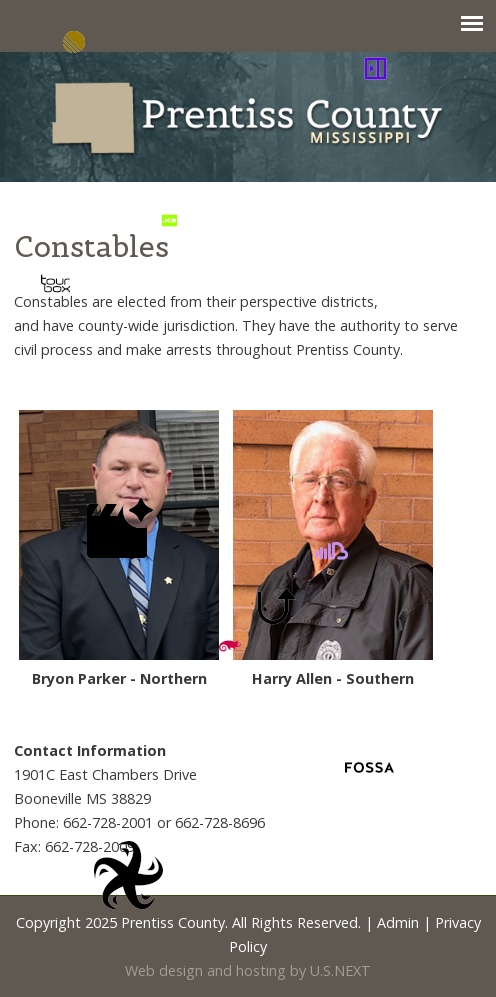 This screenshot has width=496, height=997. What do you see at coordinates (169, 220) in the screenshot?
I see `pay with JCB credit card` at bounding box center [169, 220].